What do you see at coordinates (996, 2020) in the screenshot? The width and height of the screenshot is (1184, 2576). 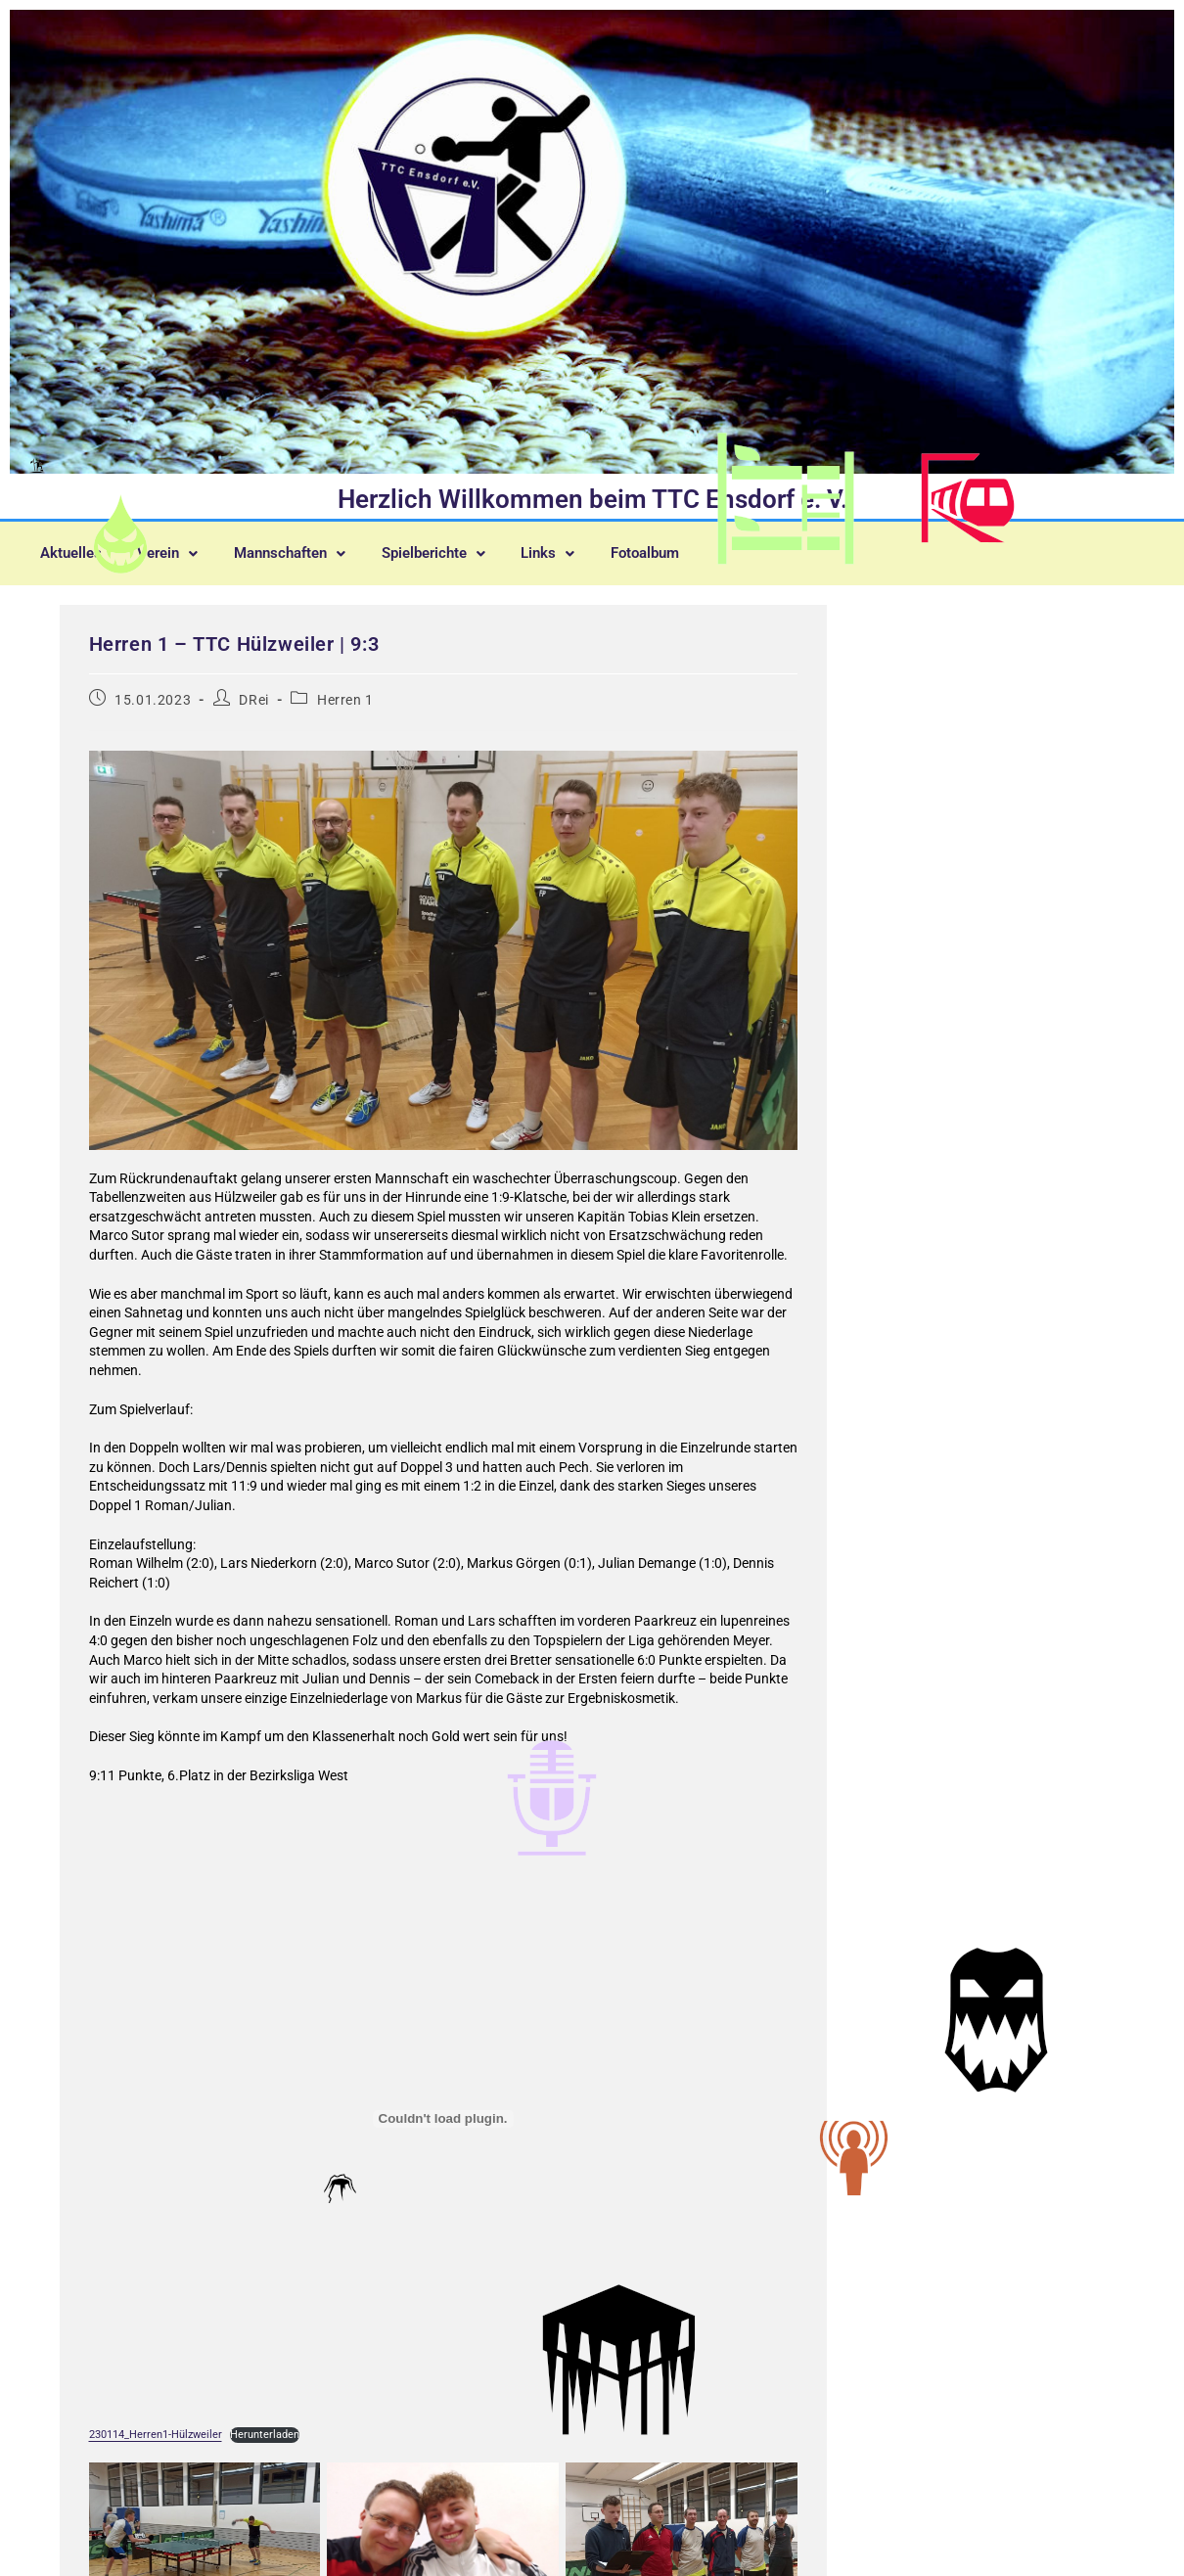 I see `select a trap or hazard in a game interface` at bounding box center [996, 2020].